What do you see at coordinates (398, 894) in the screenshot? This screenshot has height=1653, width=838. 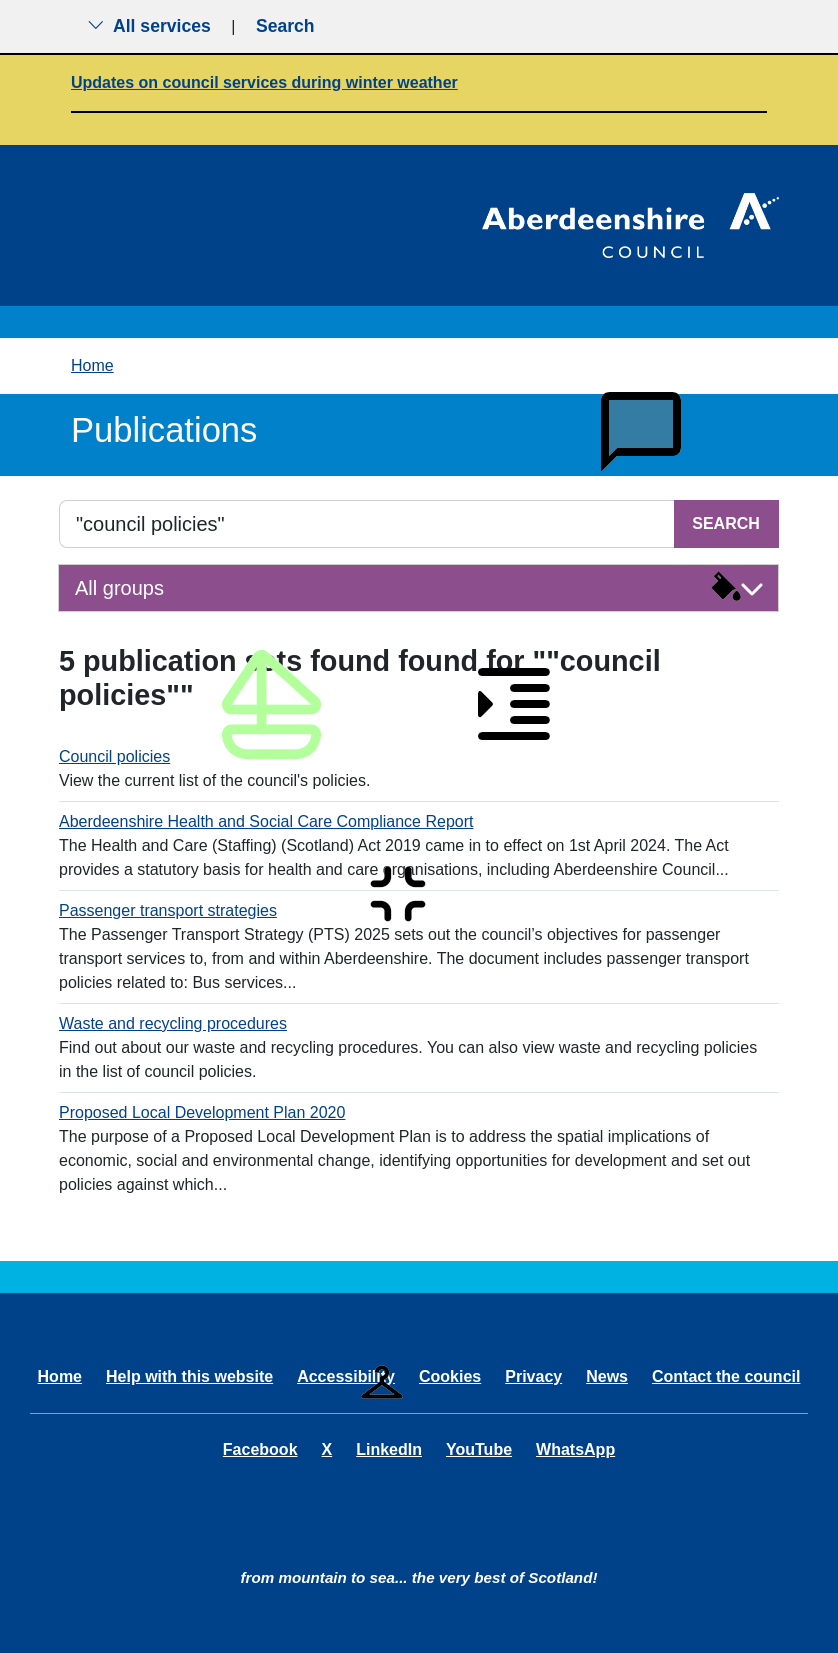 I see `minimize or collapse the current window` at bounding box center [398, 894].